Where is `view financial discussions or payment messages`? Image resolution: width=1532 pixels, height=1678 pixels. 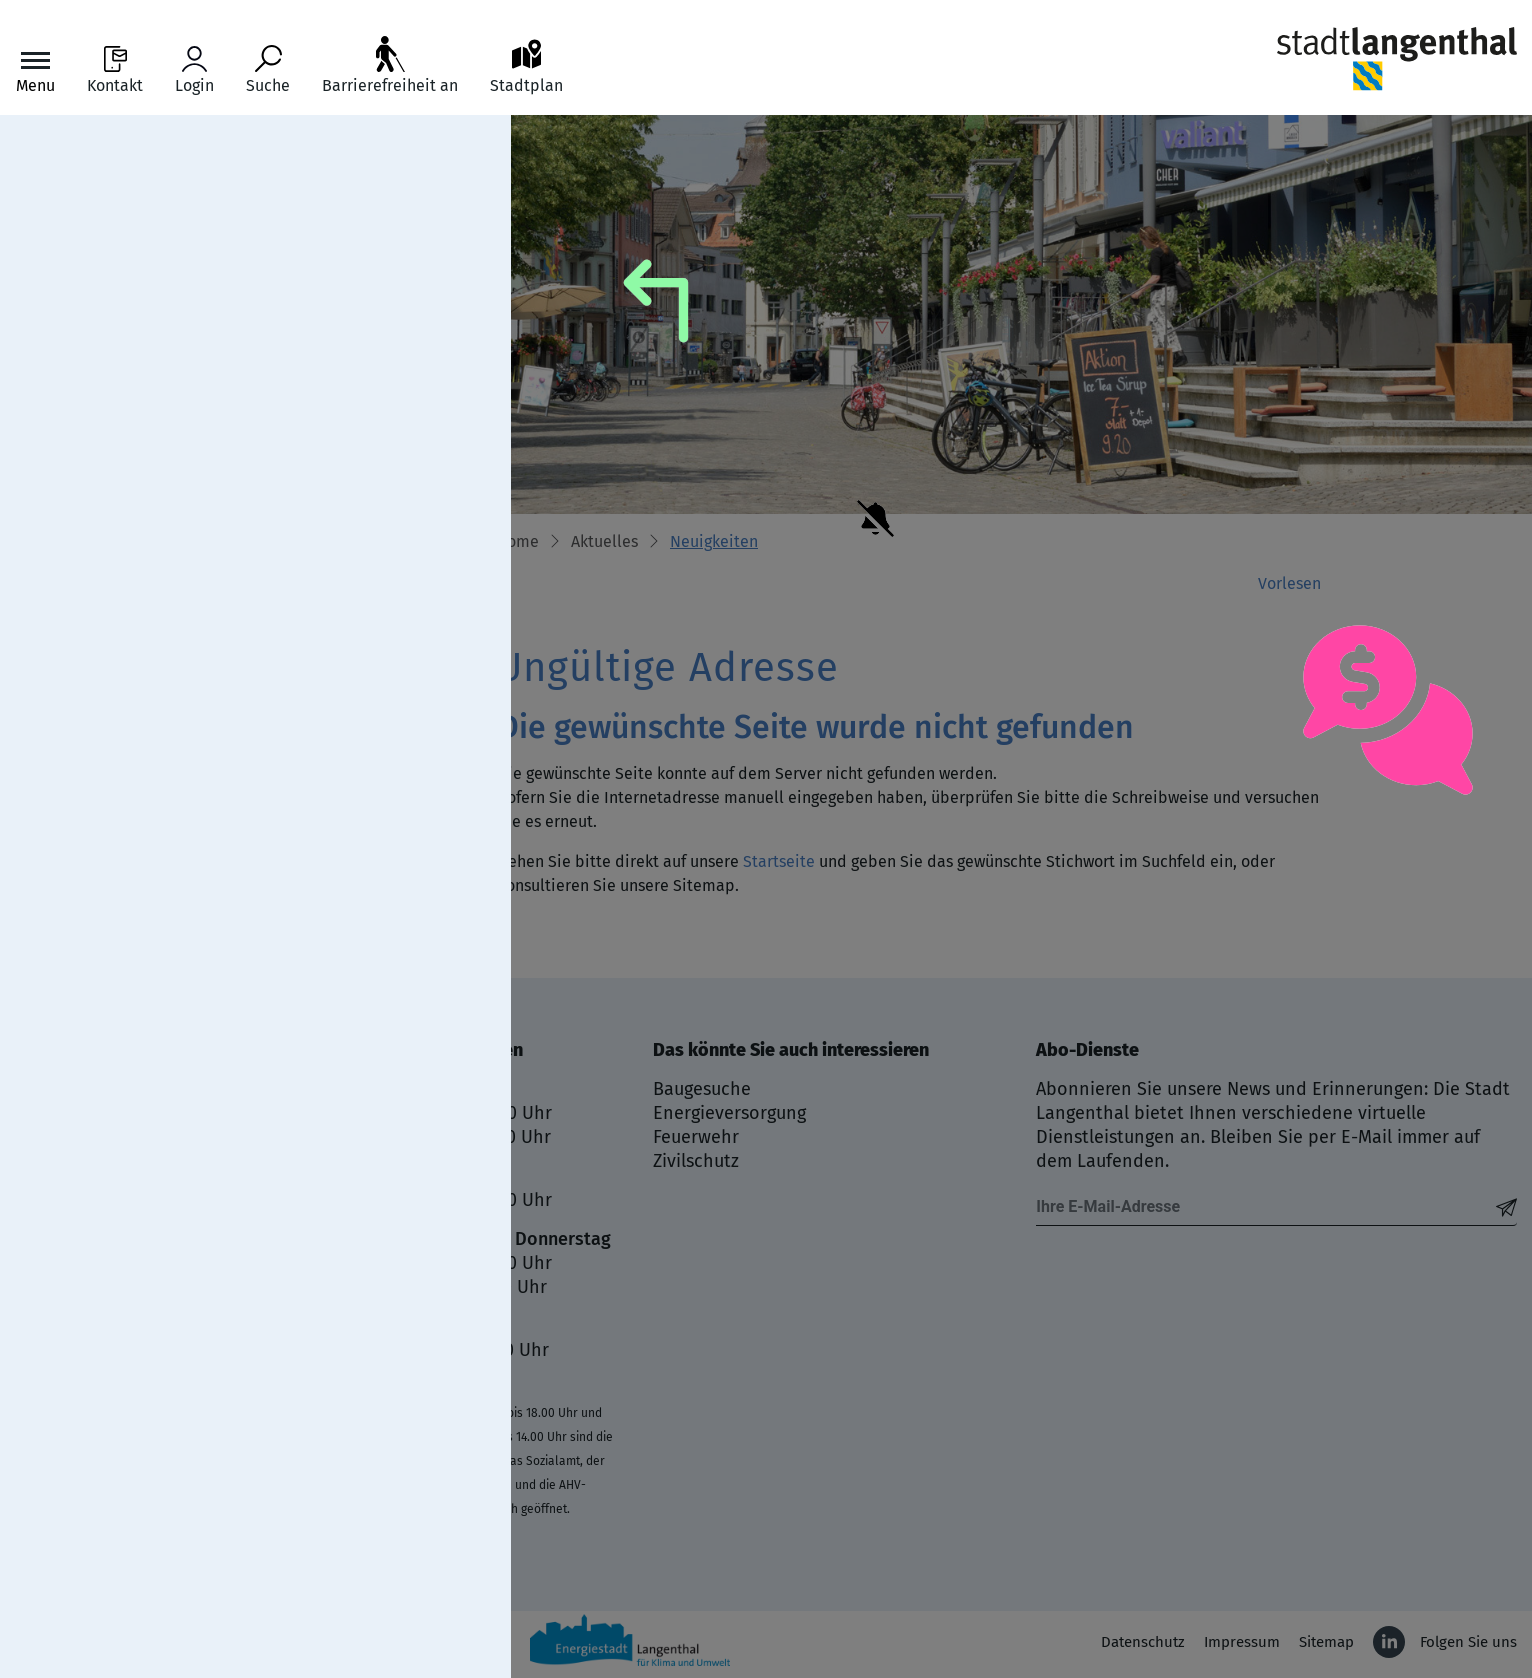 view financial discussions or payment messages is located at coordinates (1388, 710).